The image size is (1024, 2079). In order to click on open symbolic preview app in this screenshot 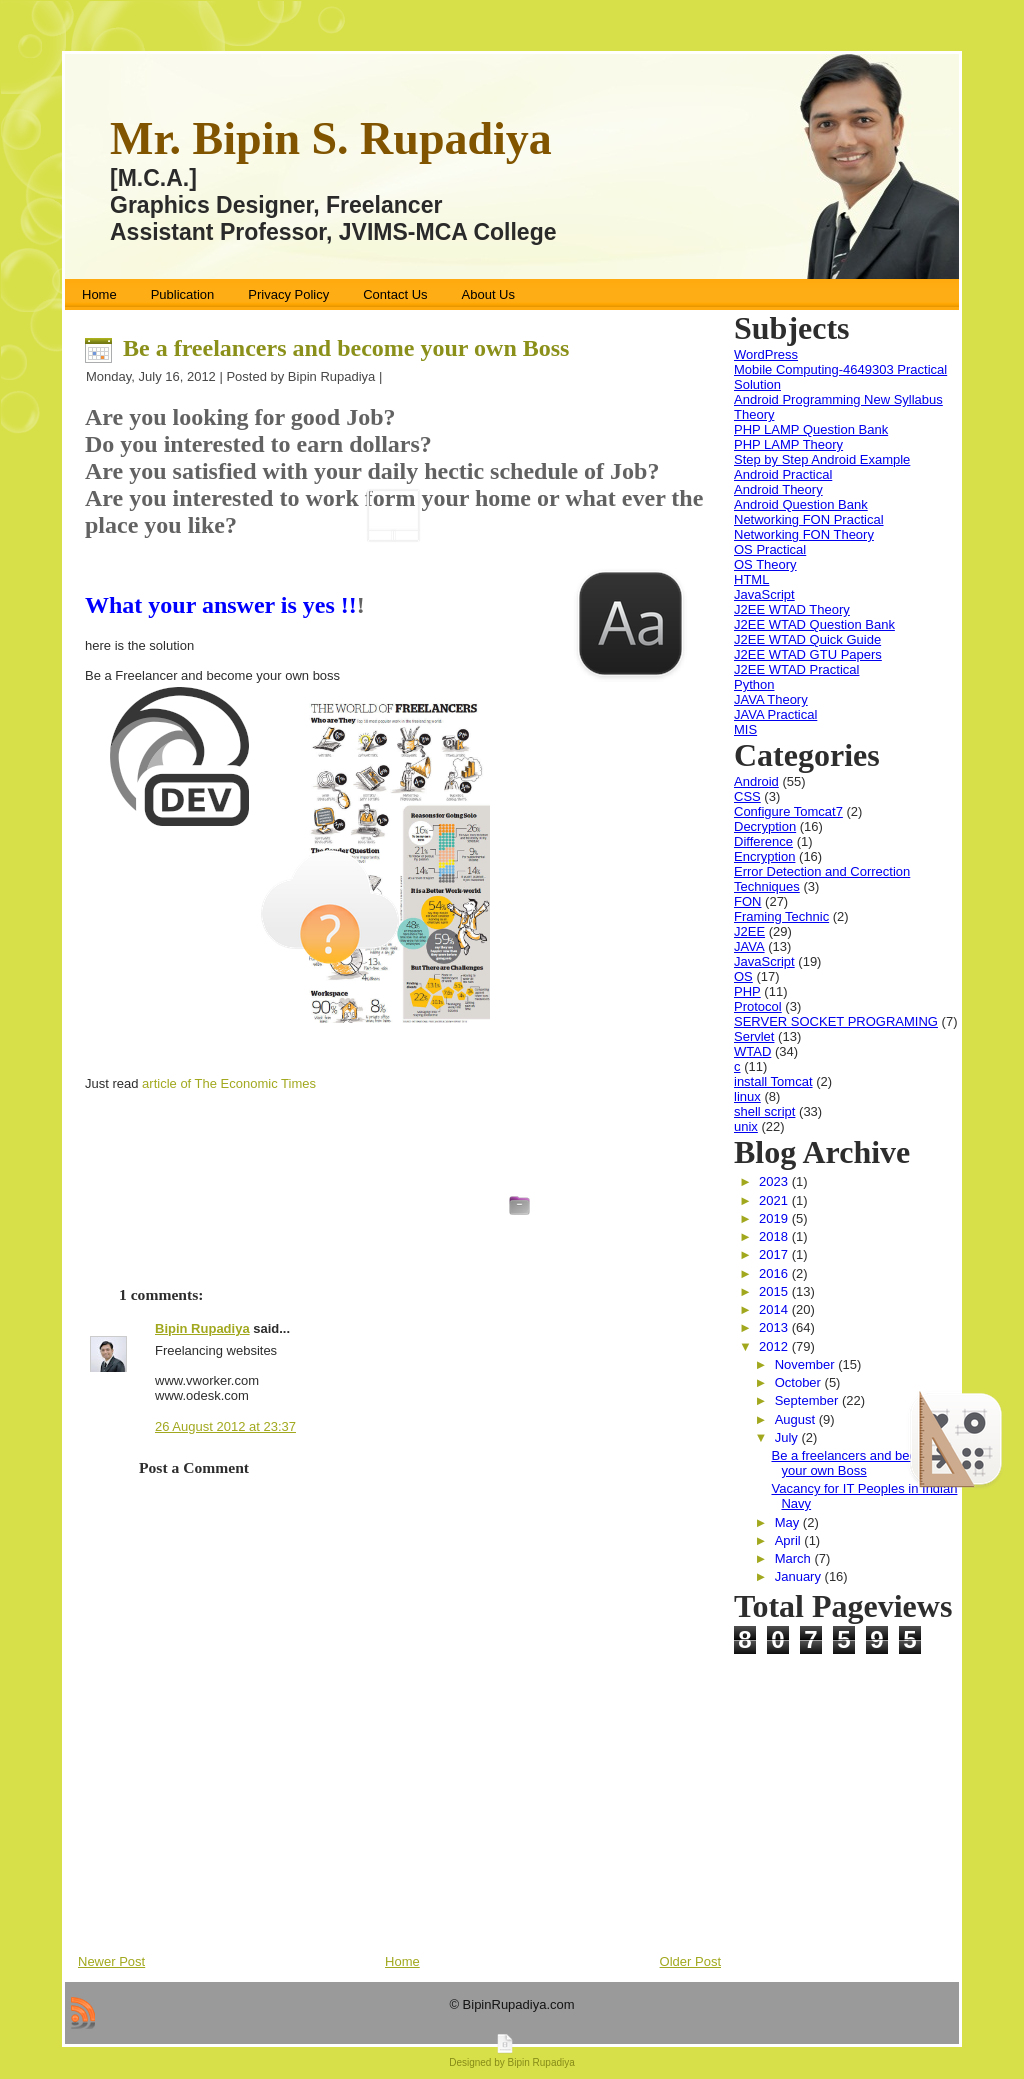, I will do `click(956, 1439)`.